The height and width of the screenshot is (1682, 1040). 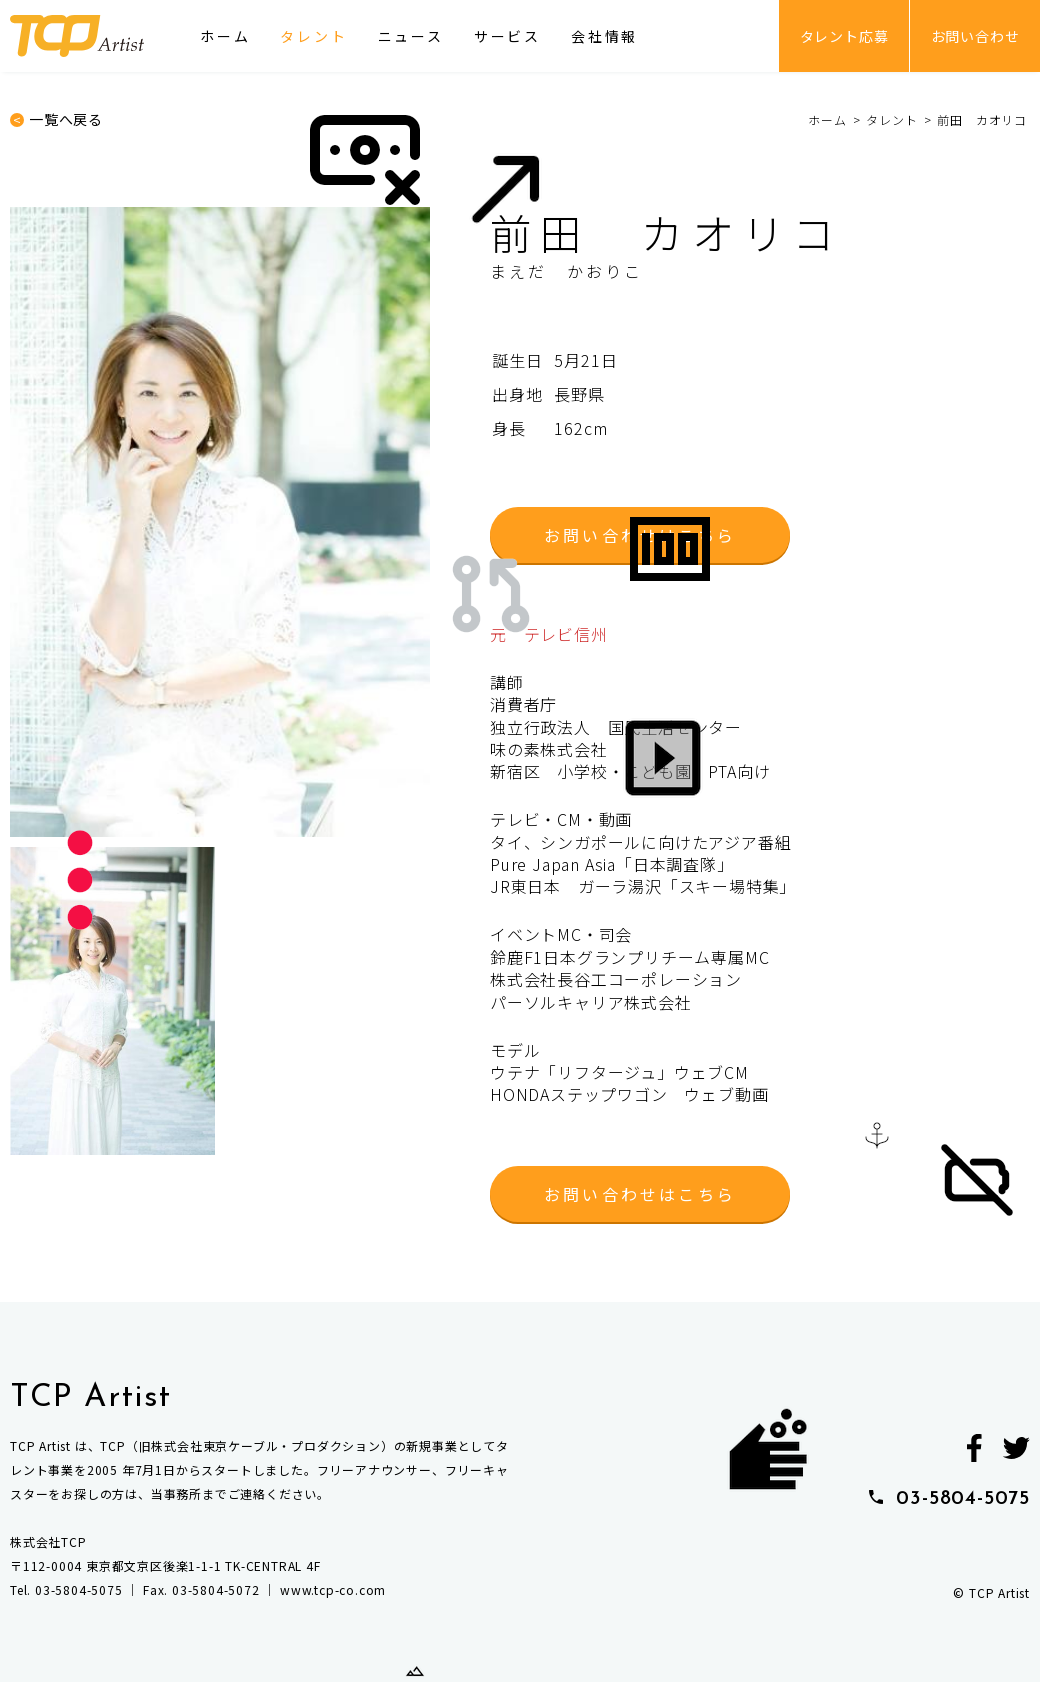 What do you see at coordinates (663, 758) in the screenshot?
I see `start a slideshow presentation` at bounding box center [663, 758].